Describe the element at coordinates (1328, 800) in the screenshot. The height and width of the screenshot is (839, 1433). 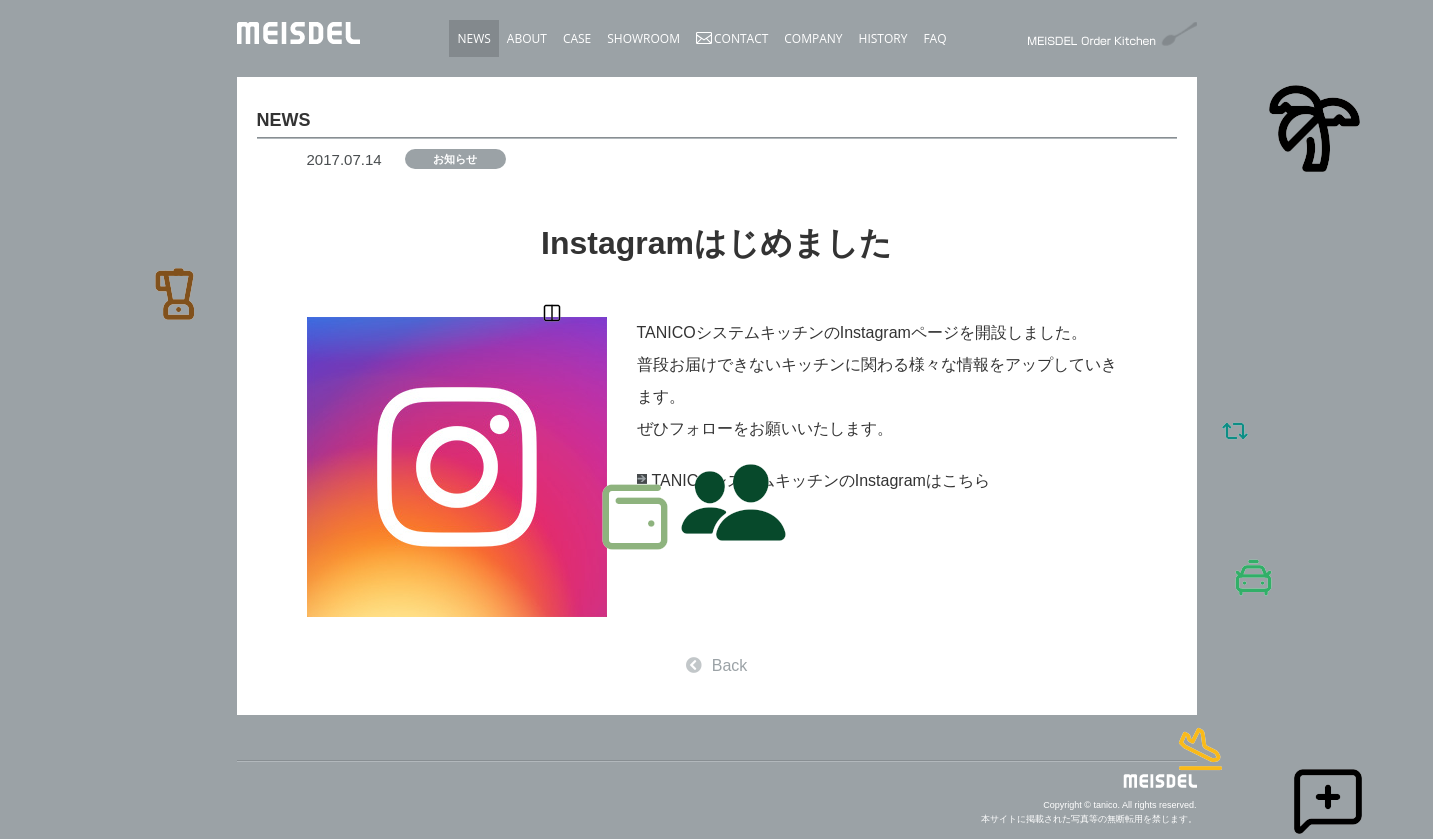
I see `compose a new message` at that location.